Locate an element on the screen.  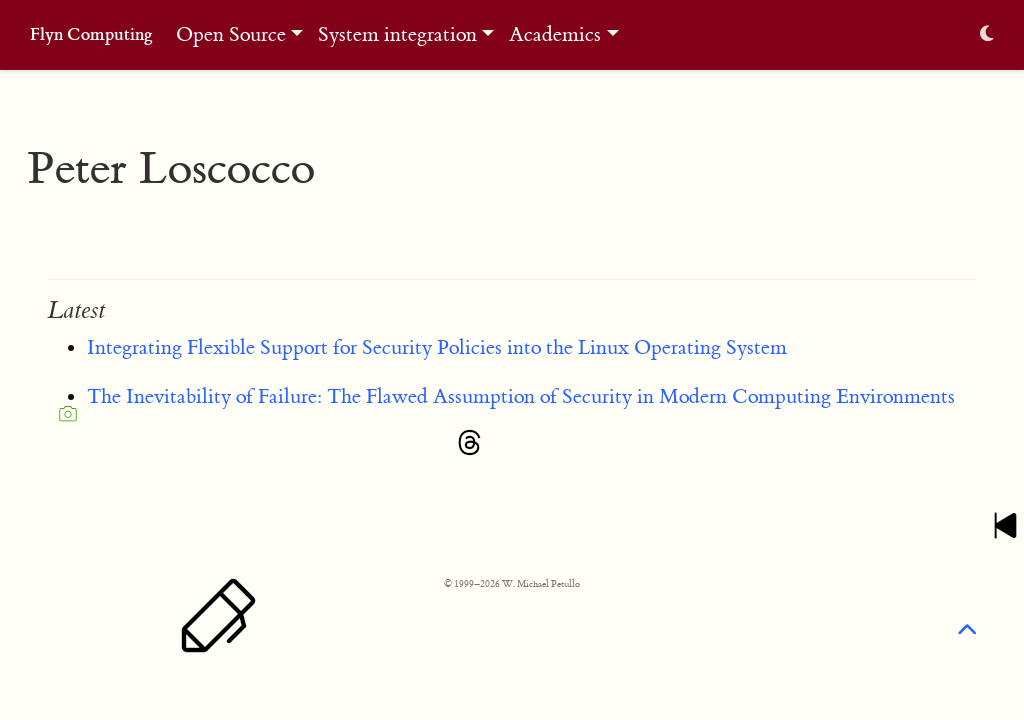
open the Threads app is located at coordinates (469, 442).